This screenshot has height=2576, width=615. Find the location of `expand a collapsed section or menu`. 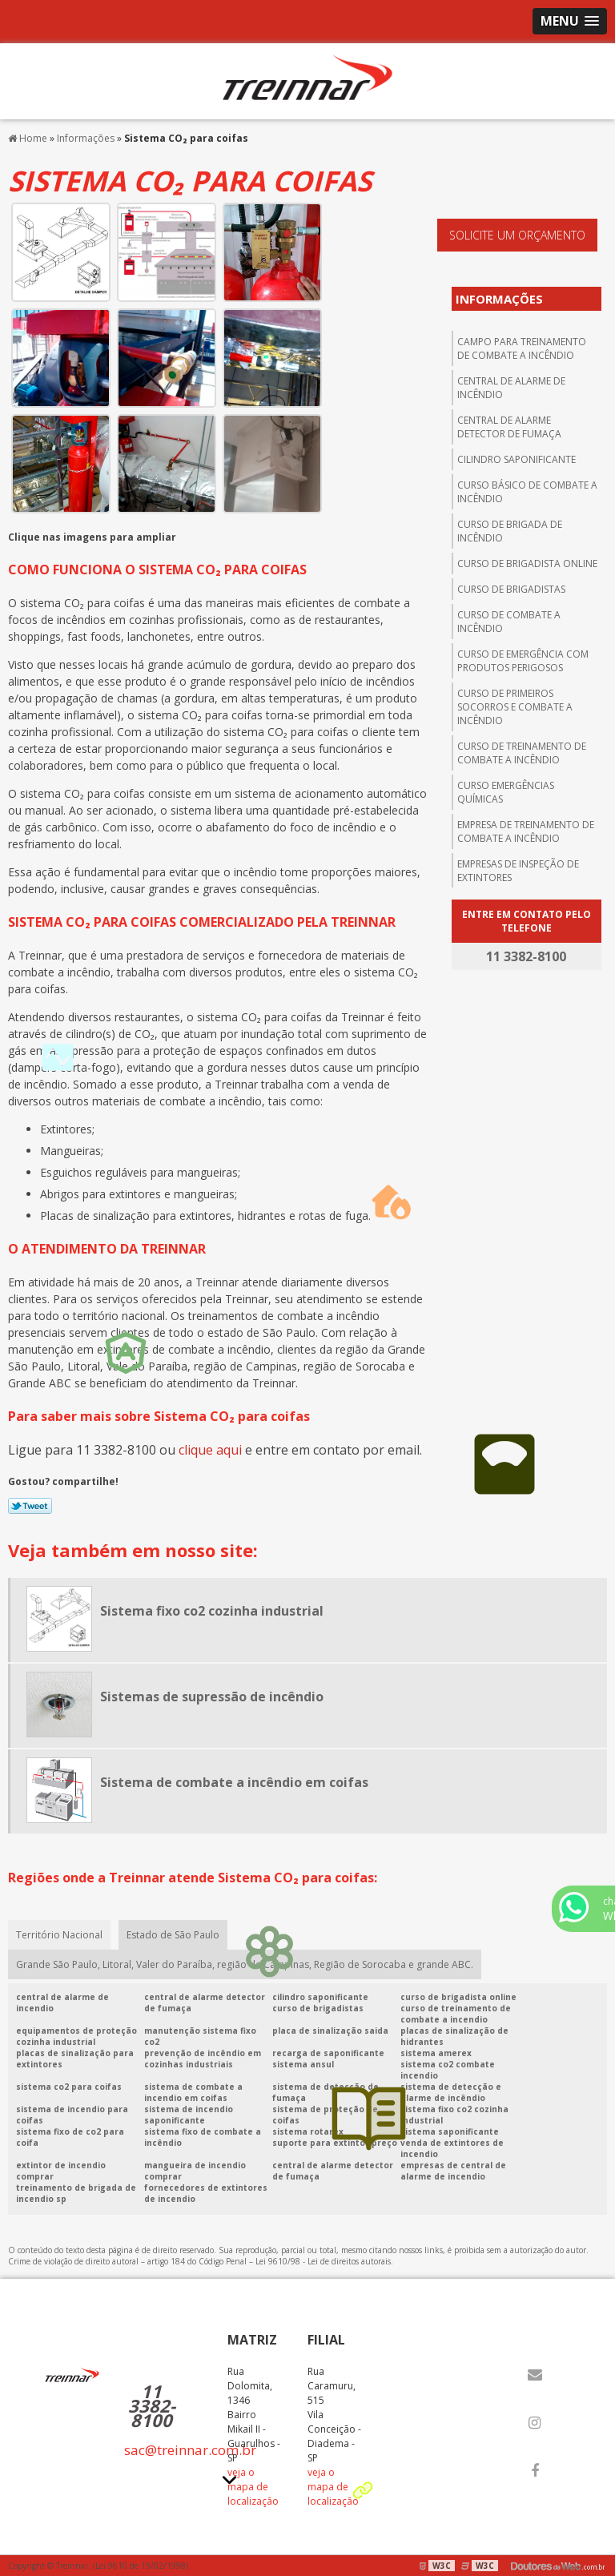

expand a collapsed section or menu is located at coordinates (229, 2479).